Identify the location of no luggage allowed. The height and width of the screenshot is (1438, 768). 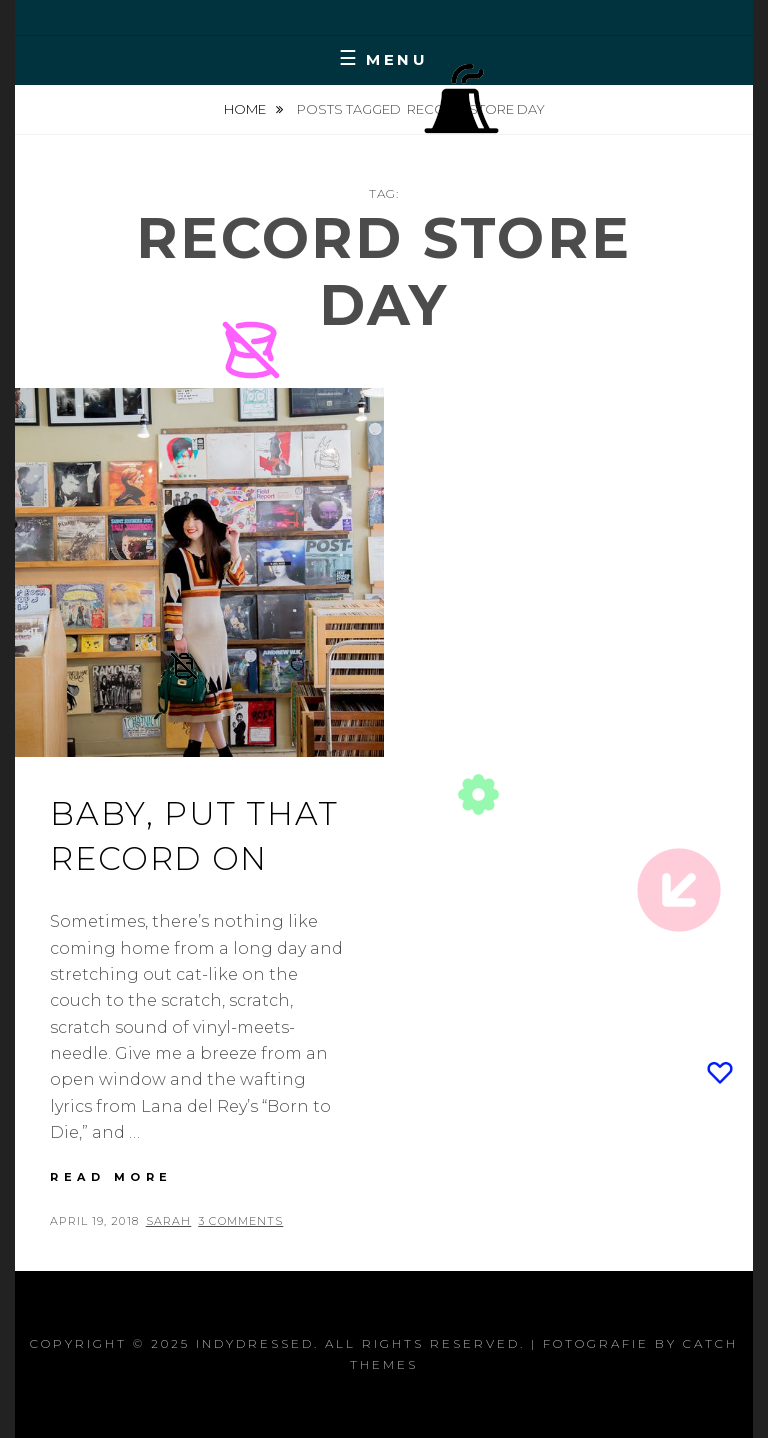
(184, 666).